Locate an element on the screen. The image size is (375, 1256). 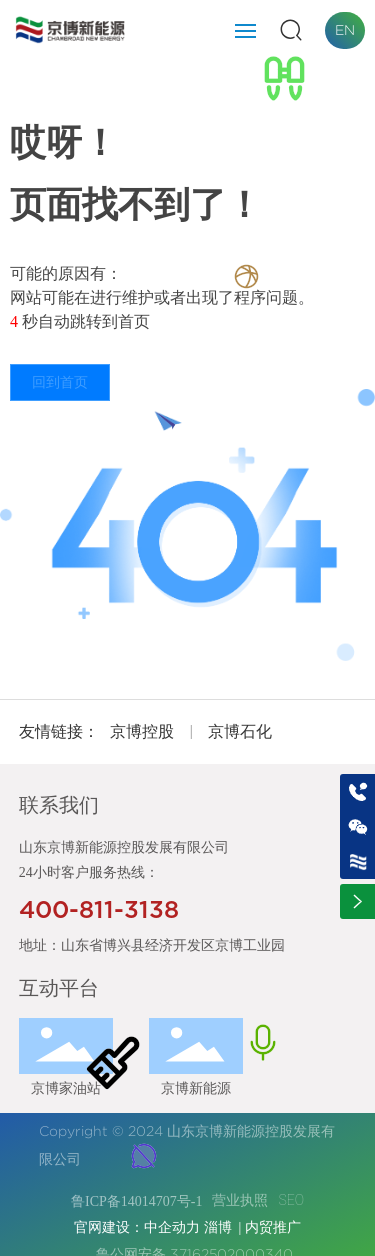
tap to start voice recording is located at coordinates (263, 1042).